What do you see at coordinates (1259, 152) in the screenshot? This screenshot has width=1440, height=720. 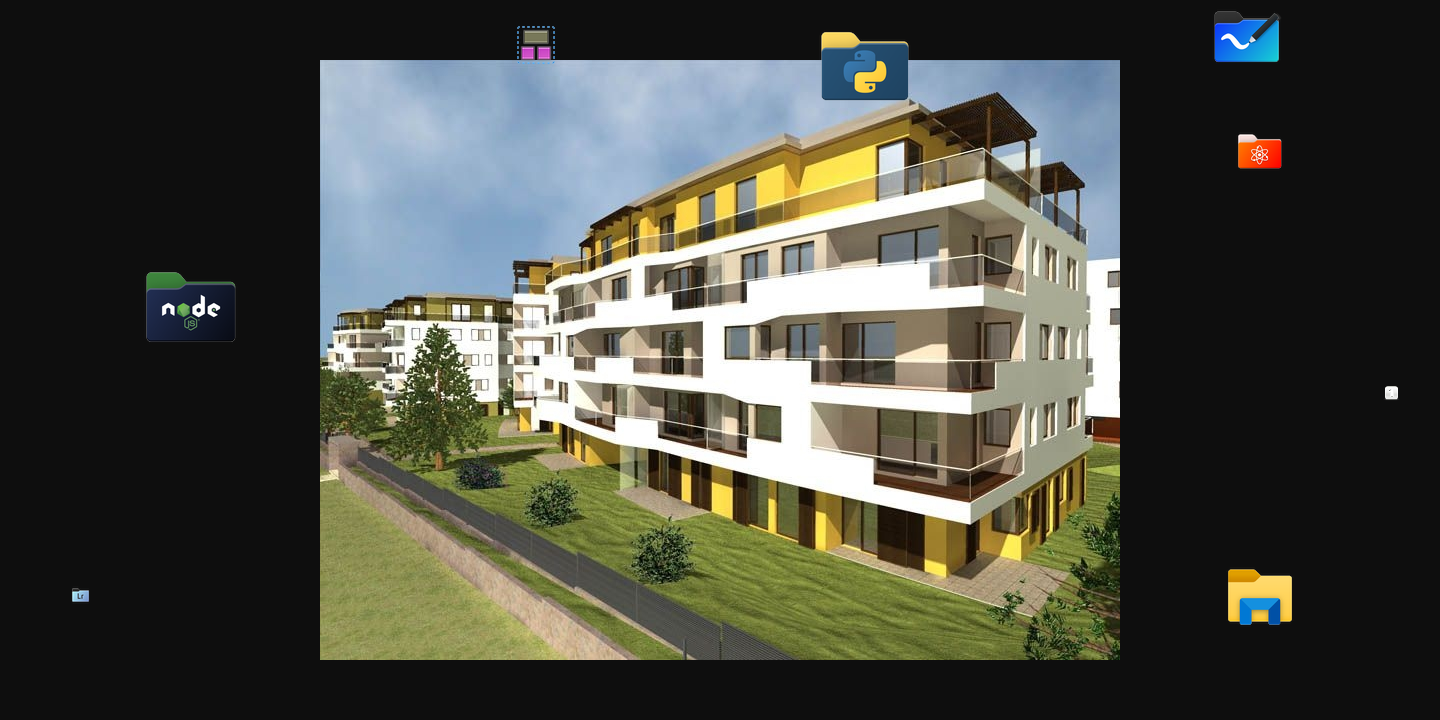 I see `open physics course materials folder` at bounding box center [1259, 152].